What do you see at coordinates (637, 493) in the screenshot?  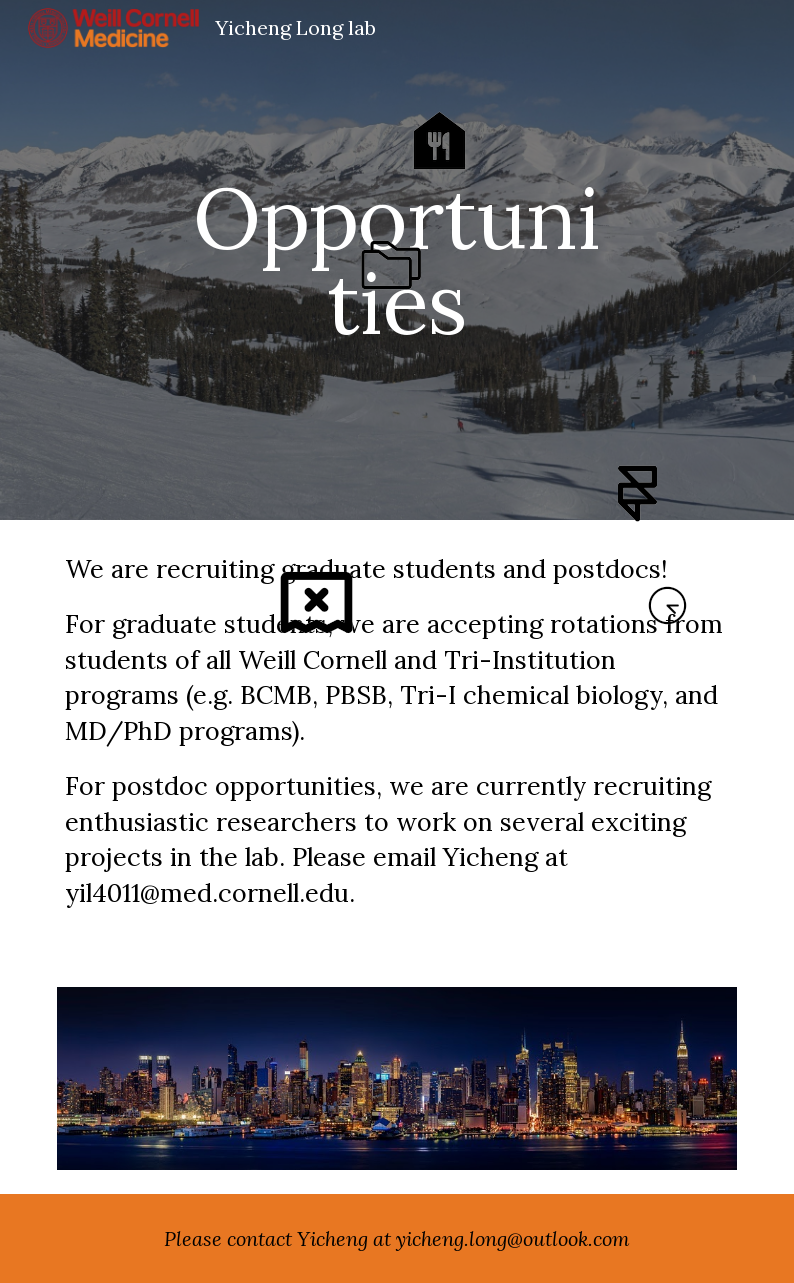 I see `open Framer design tool` at bounding box center [637, 493].